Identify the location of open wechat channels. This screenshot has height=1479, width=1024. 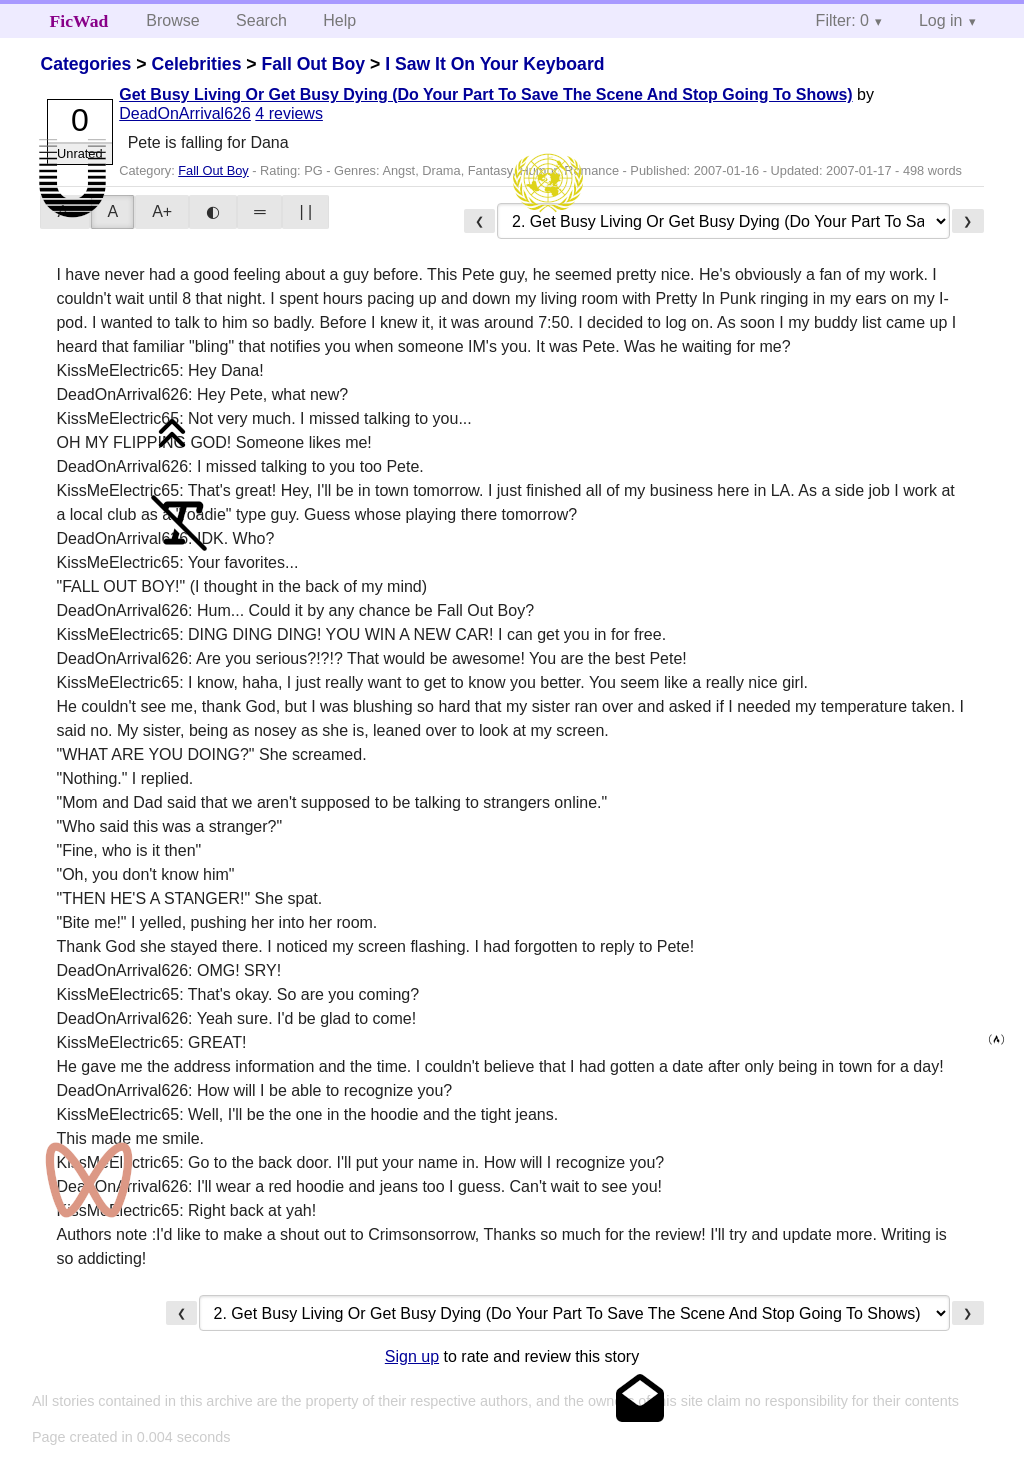
(89, 1180).